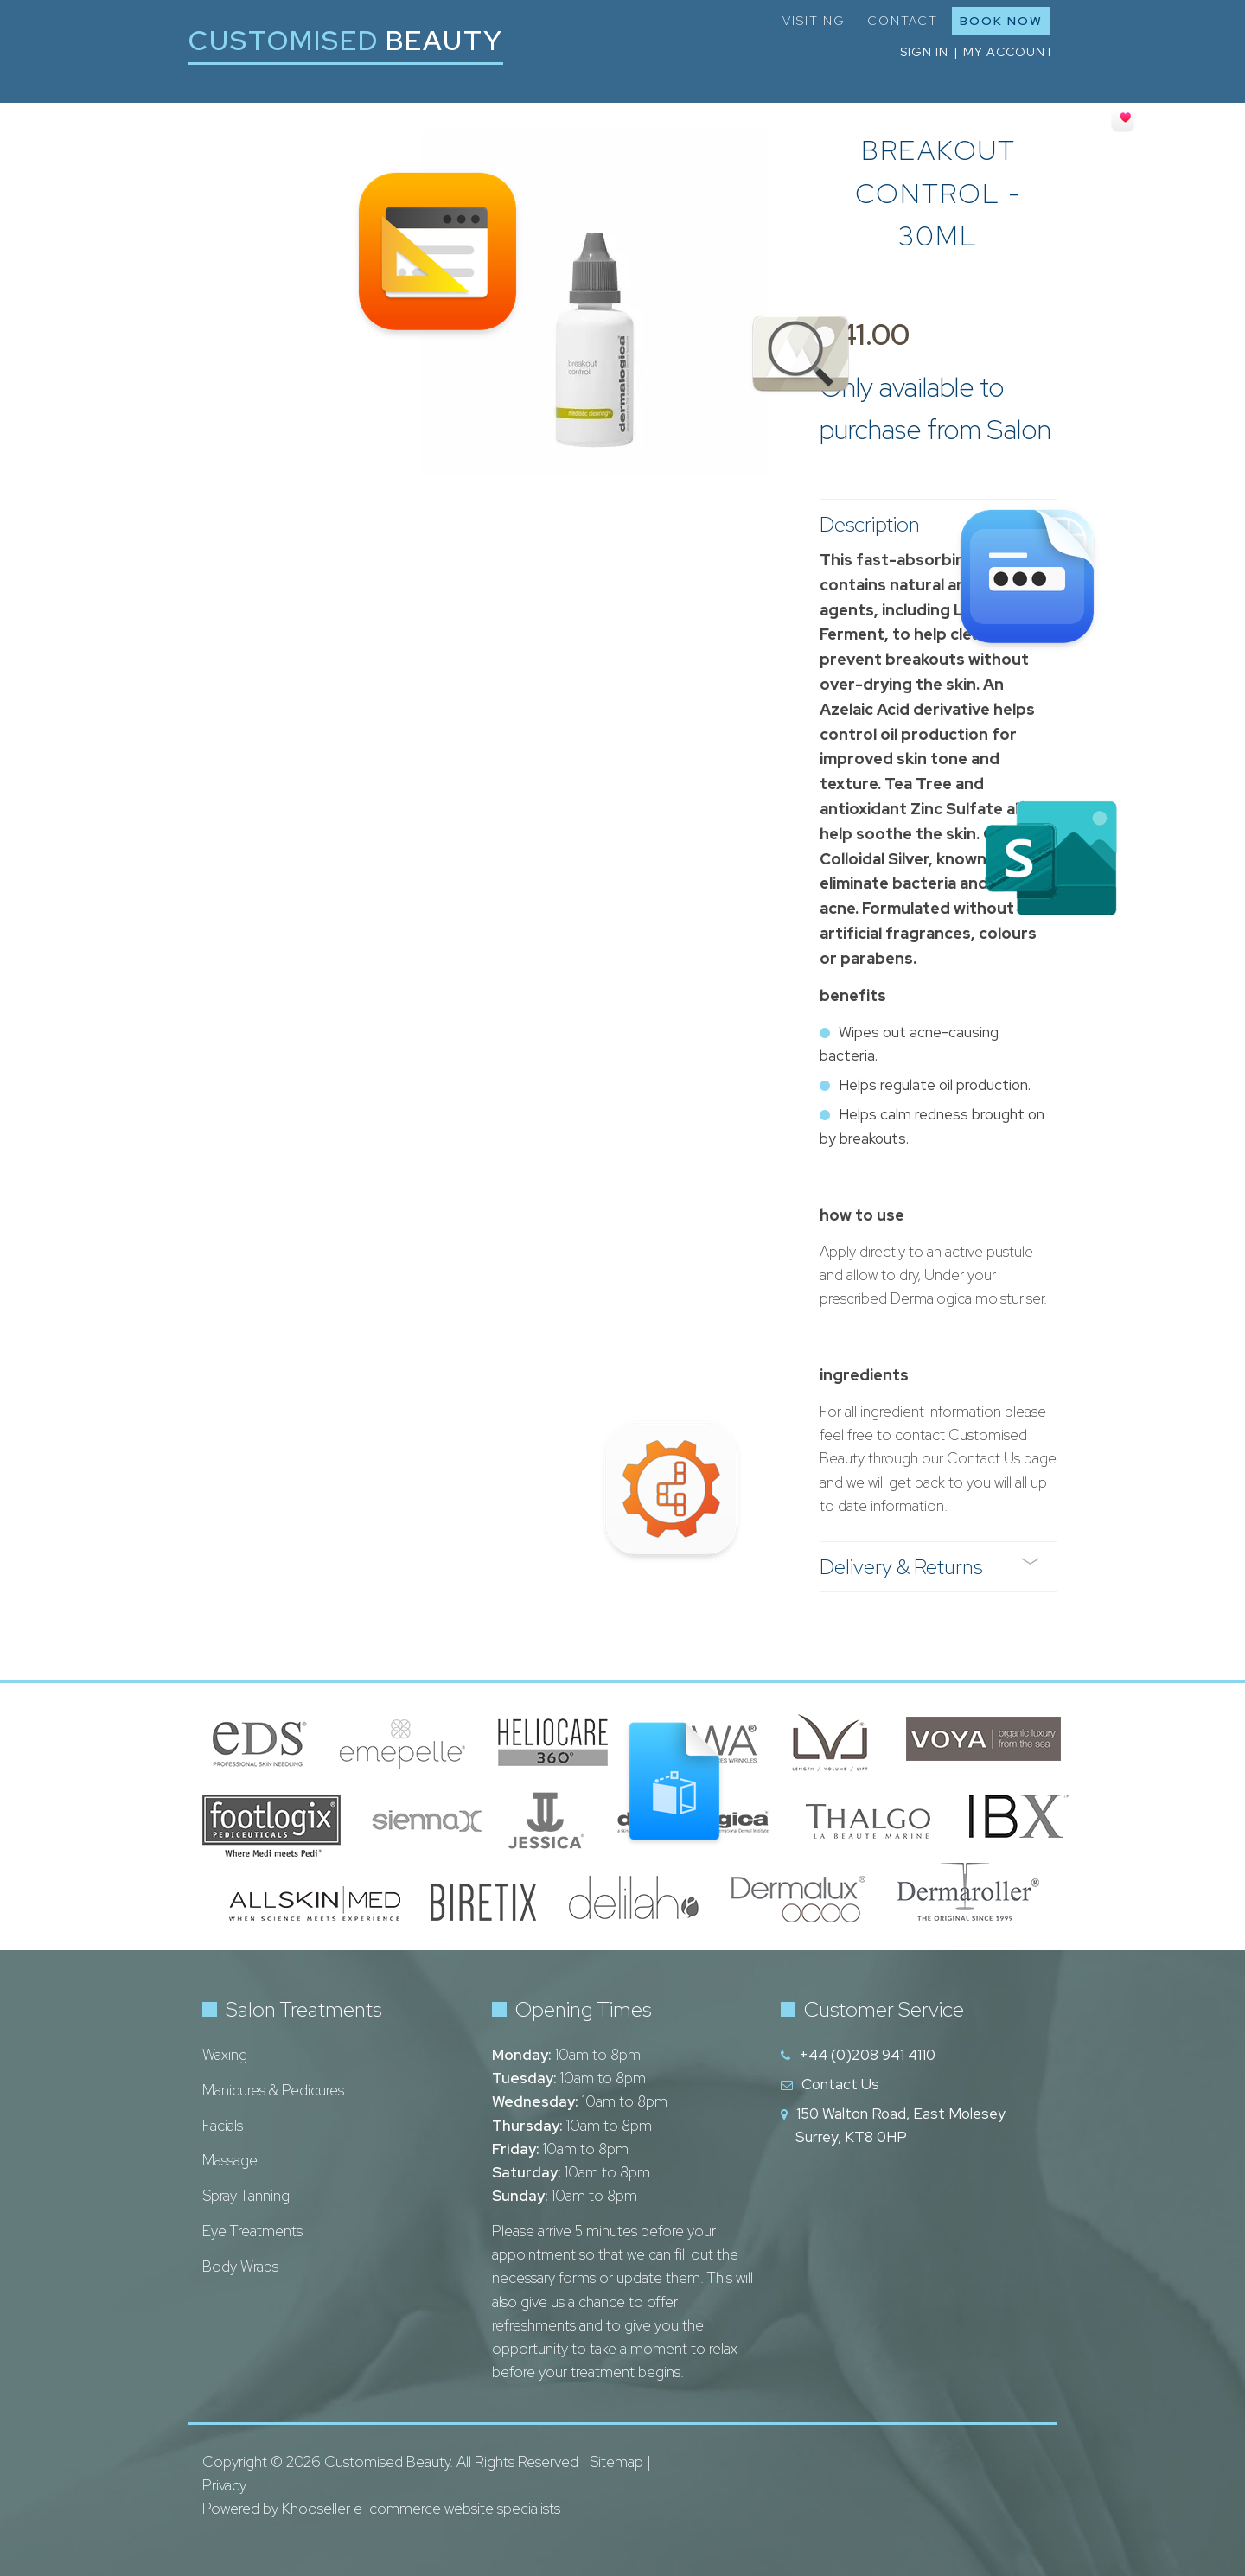 This screenshot has height=2576, width=1245. Describe the element at coordinates (437, 252) in the screenshot. I see `open Cambalache GTK UI designer app` at that location.